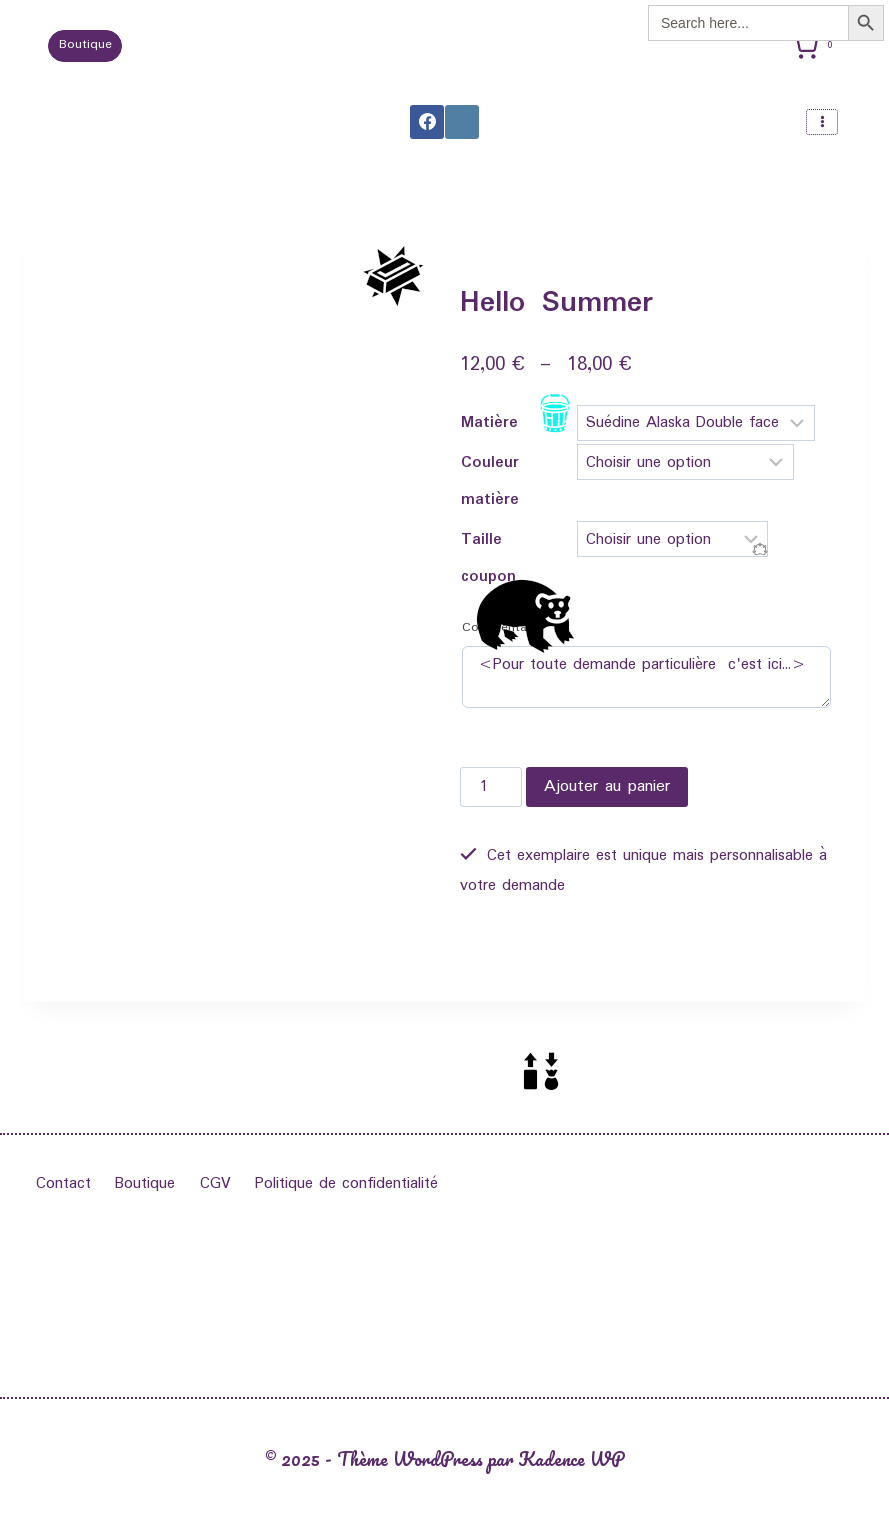 The height and width of the screenshot is (1520, 889). Describe the element at coordinates (555, 412) in the screenshot. I see `empty inventory slot for container items` at that location.